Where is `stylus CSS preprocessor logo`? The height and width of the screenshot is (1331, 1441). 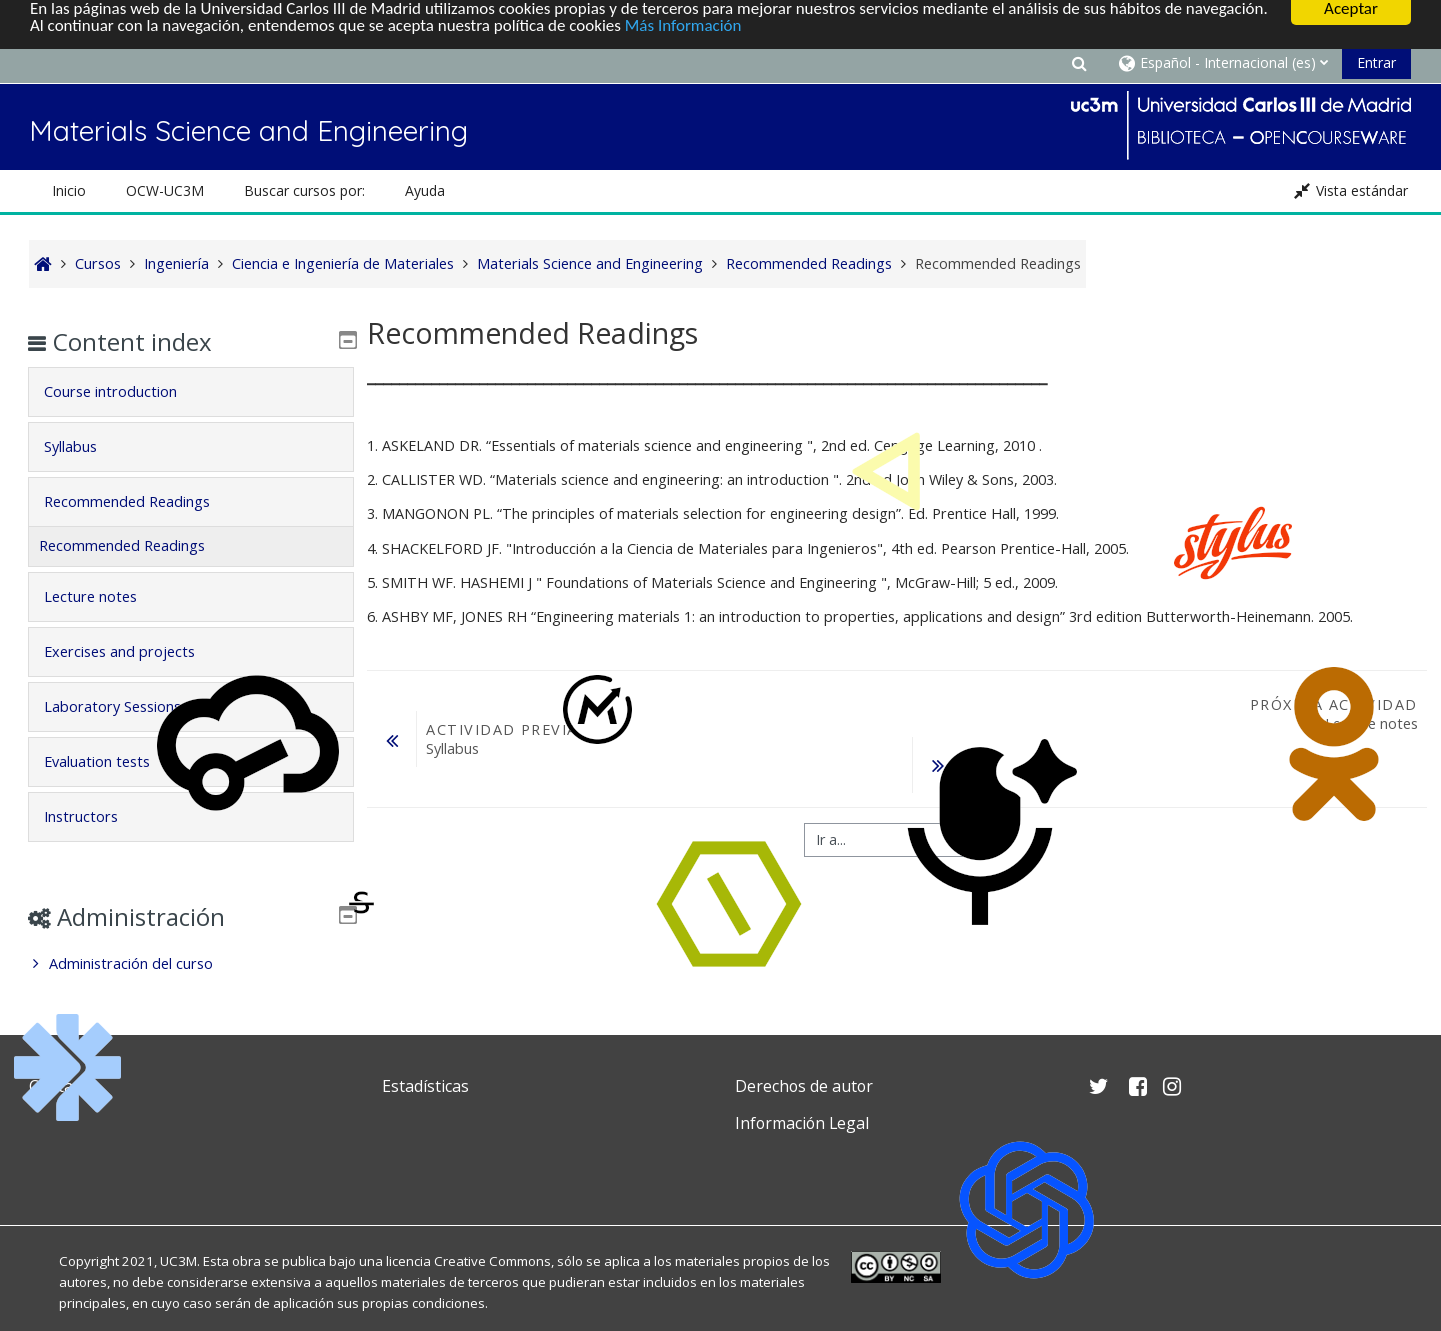
stylus CSS preprocessor logo is located at coordinates (1233, 543).